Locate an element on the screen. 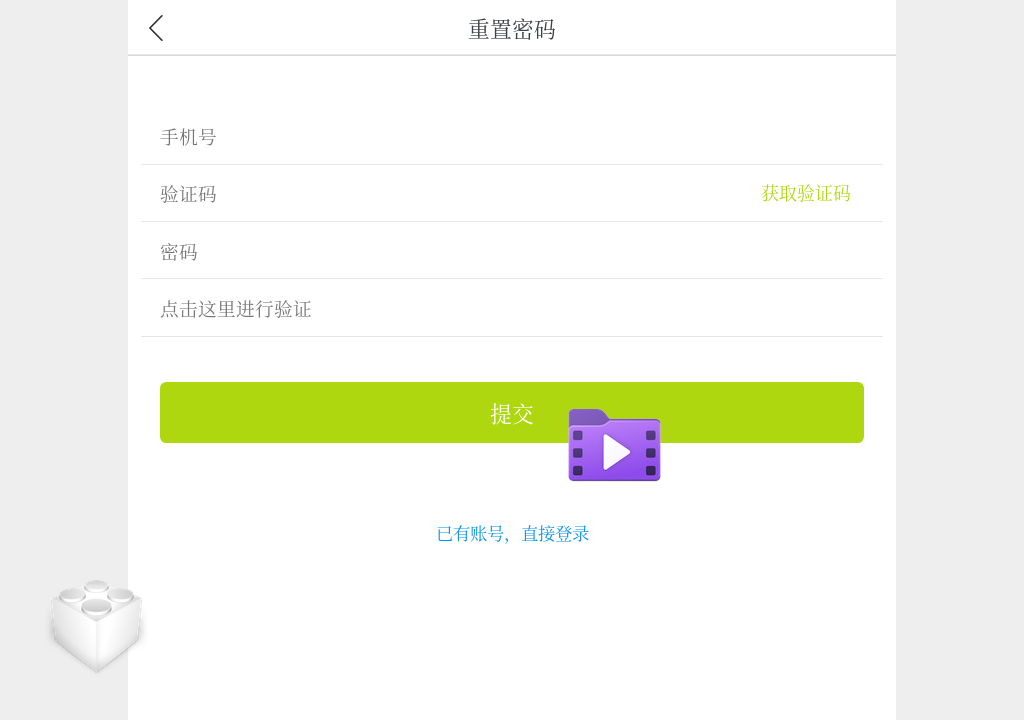 This screenshot has width=1024, height=720. open your videos folder is located at coordinates (614, 447).